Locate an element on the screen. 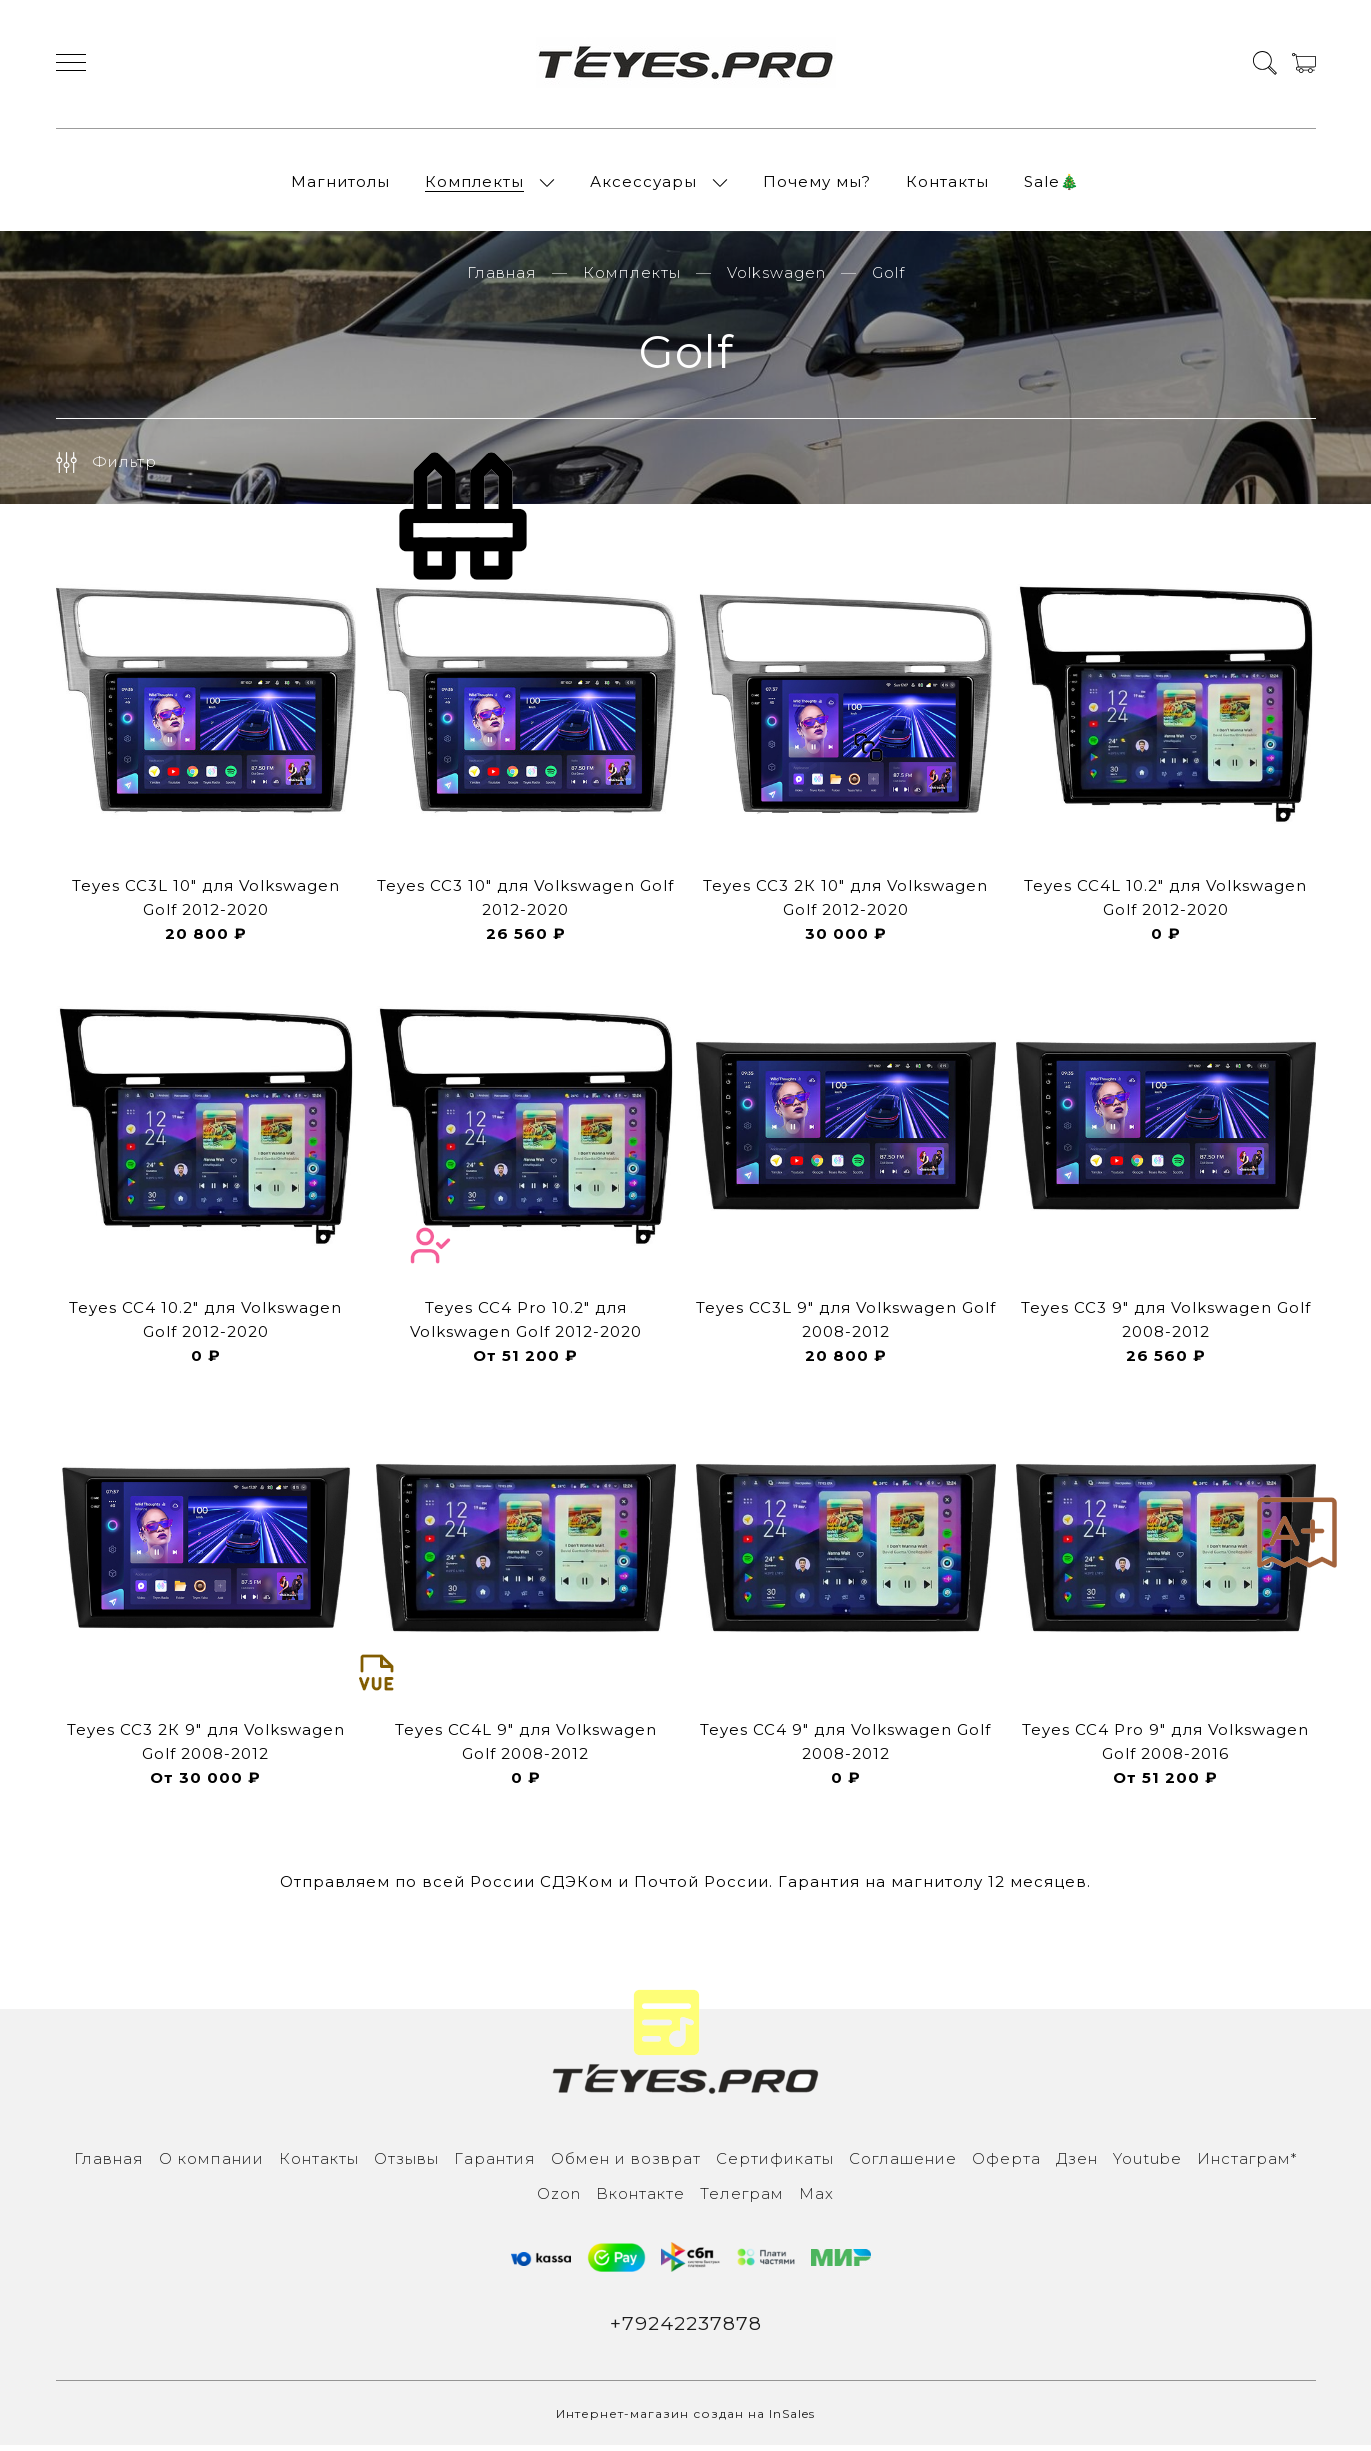 The height and width of the screenshot is (2451, 1371). view your music playlist is located at coordinates (666, 2022).